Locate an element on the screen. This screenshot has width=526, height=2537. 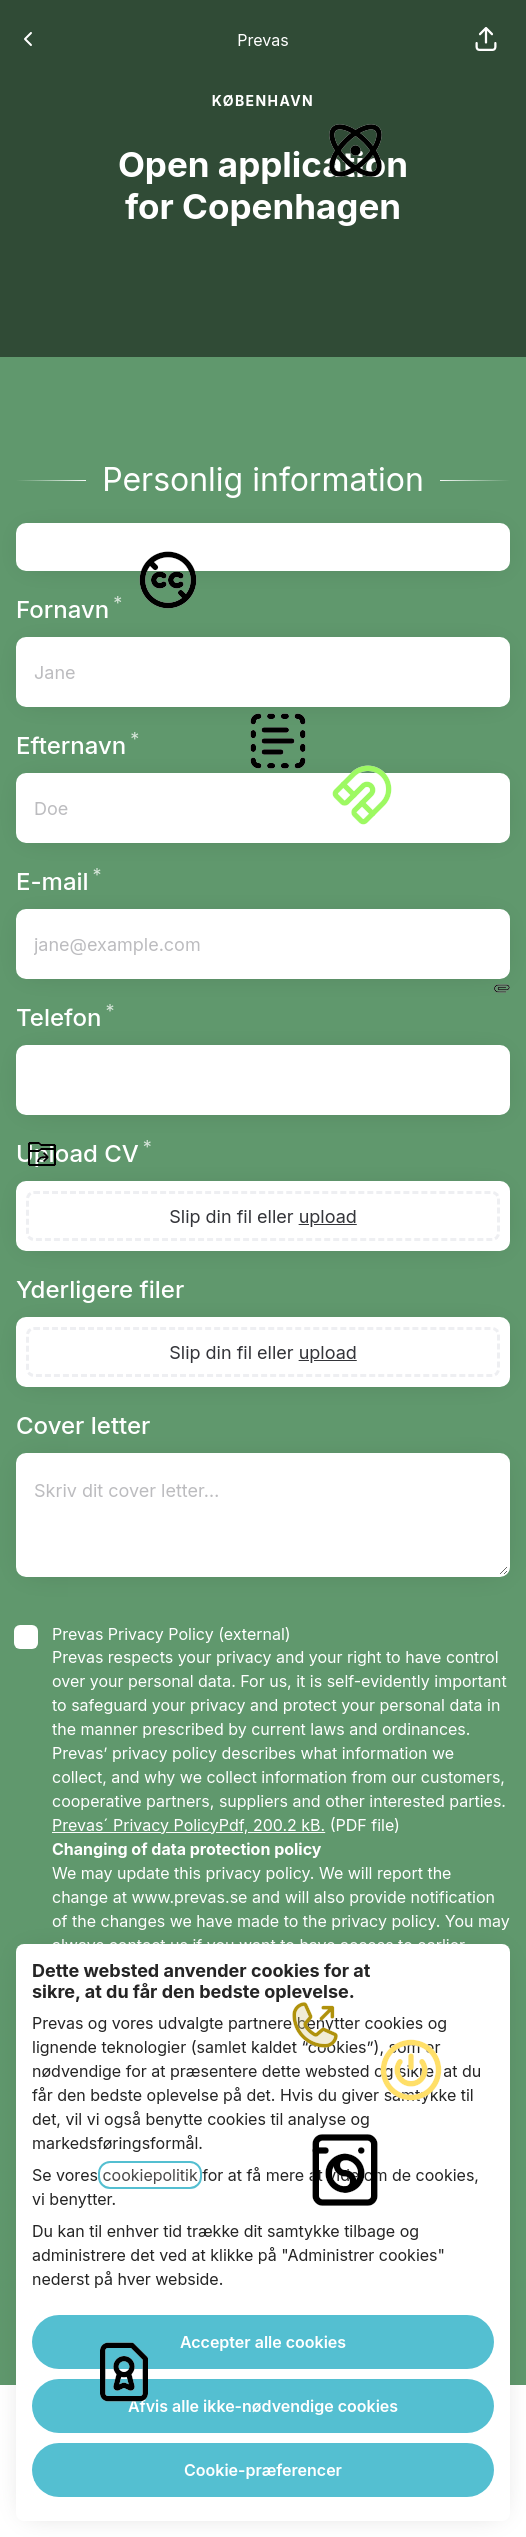
activate magnetic snap or alignment tool is located at coordinates (362, 795).